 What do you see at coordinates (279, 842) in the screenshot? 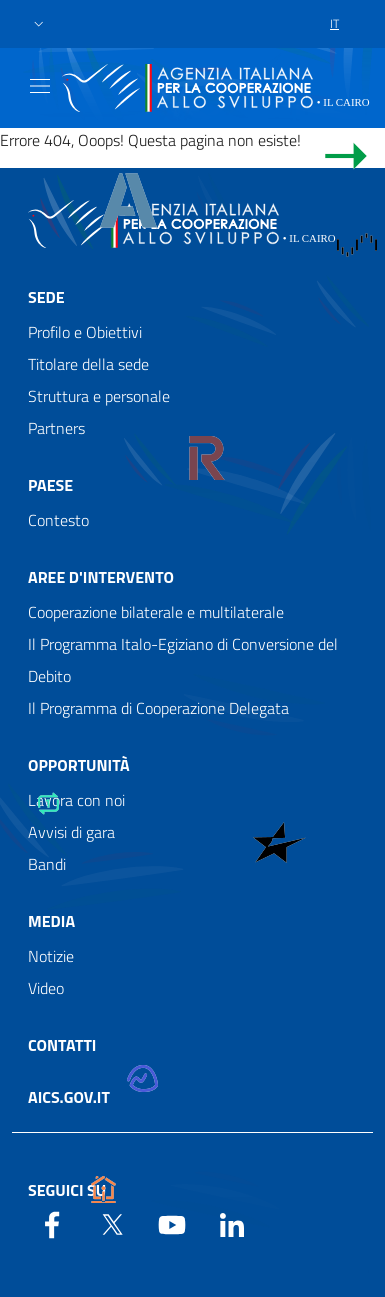
I see `visit the ESEA gaming platform` at bounding box center [279, 842].